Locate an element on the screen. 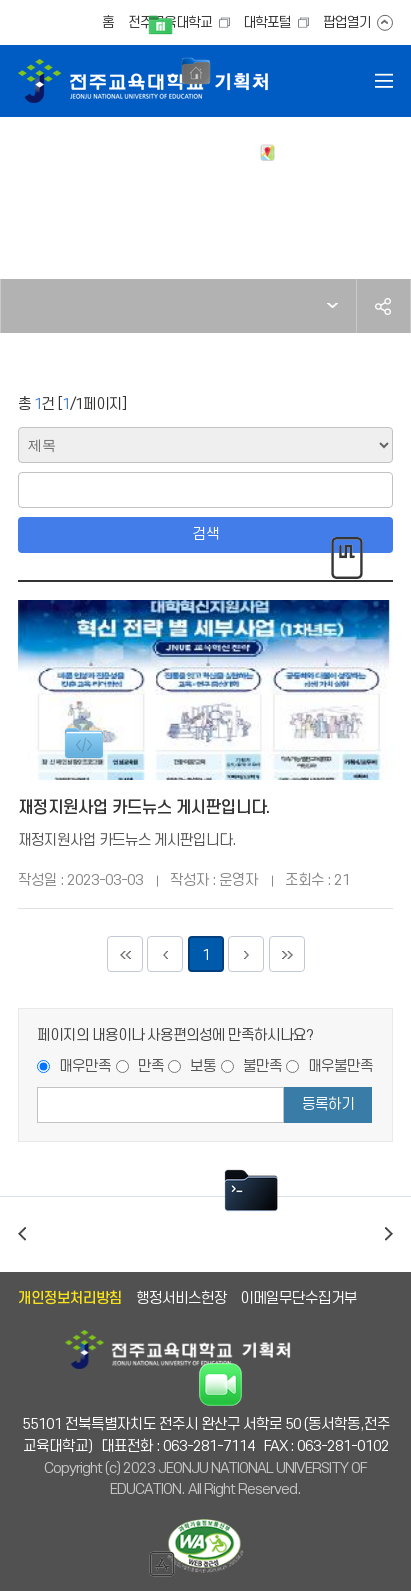 The height and width of the screenshot is (1591, 411). open the app store is located at coordinates (162, 1564).